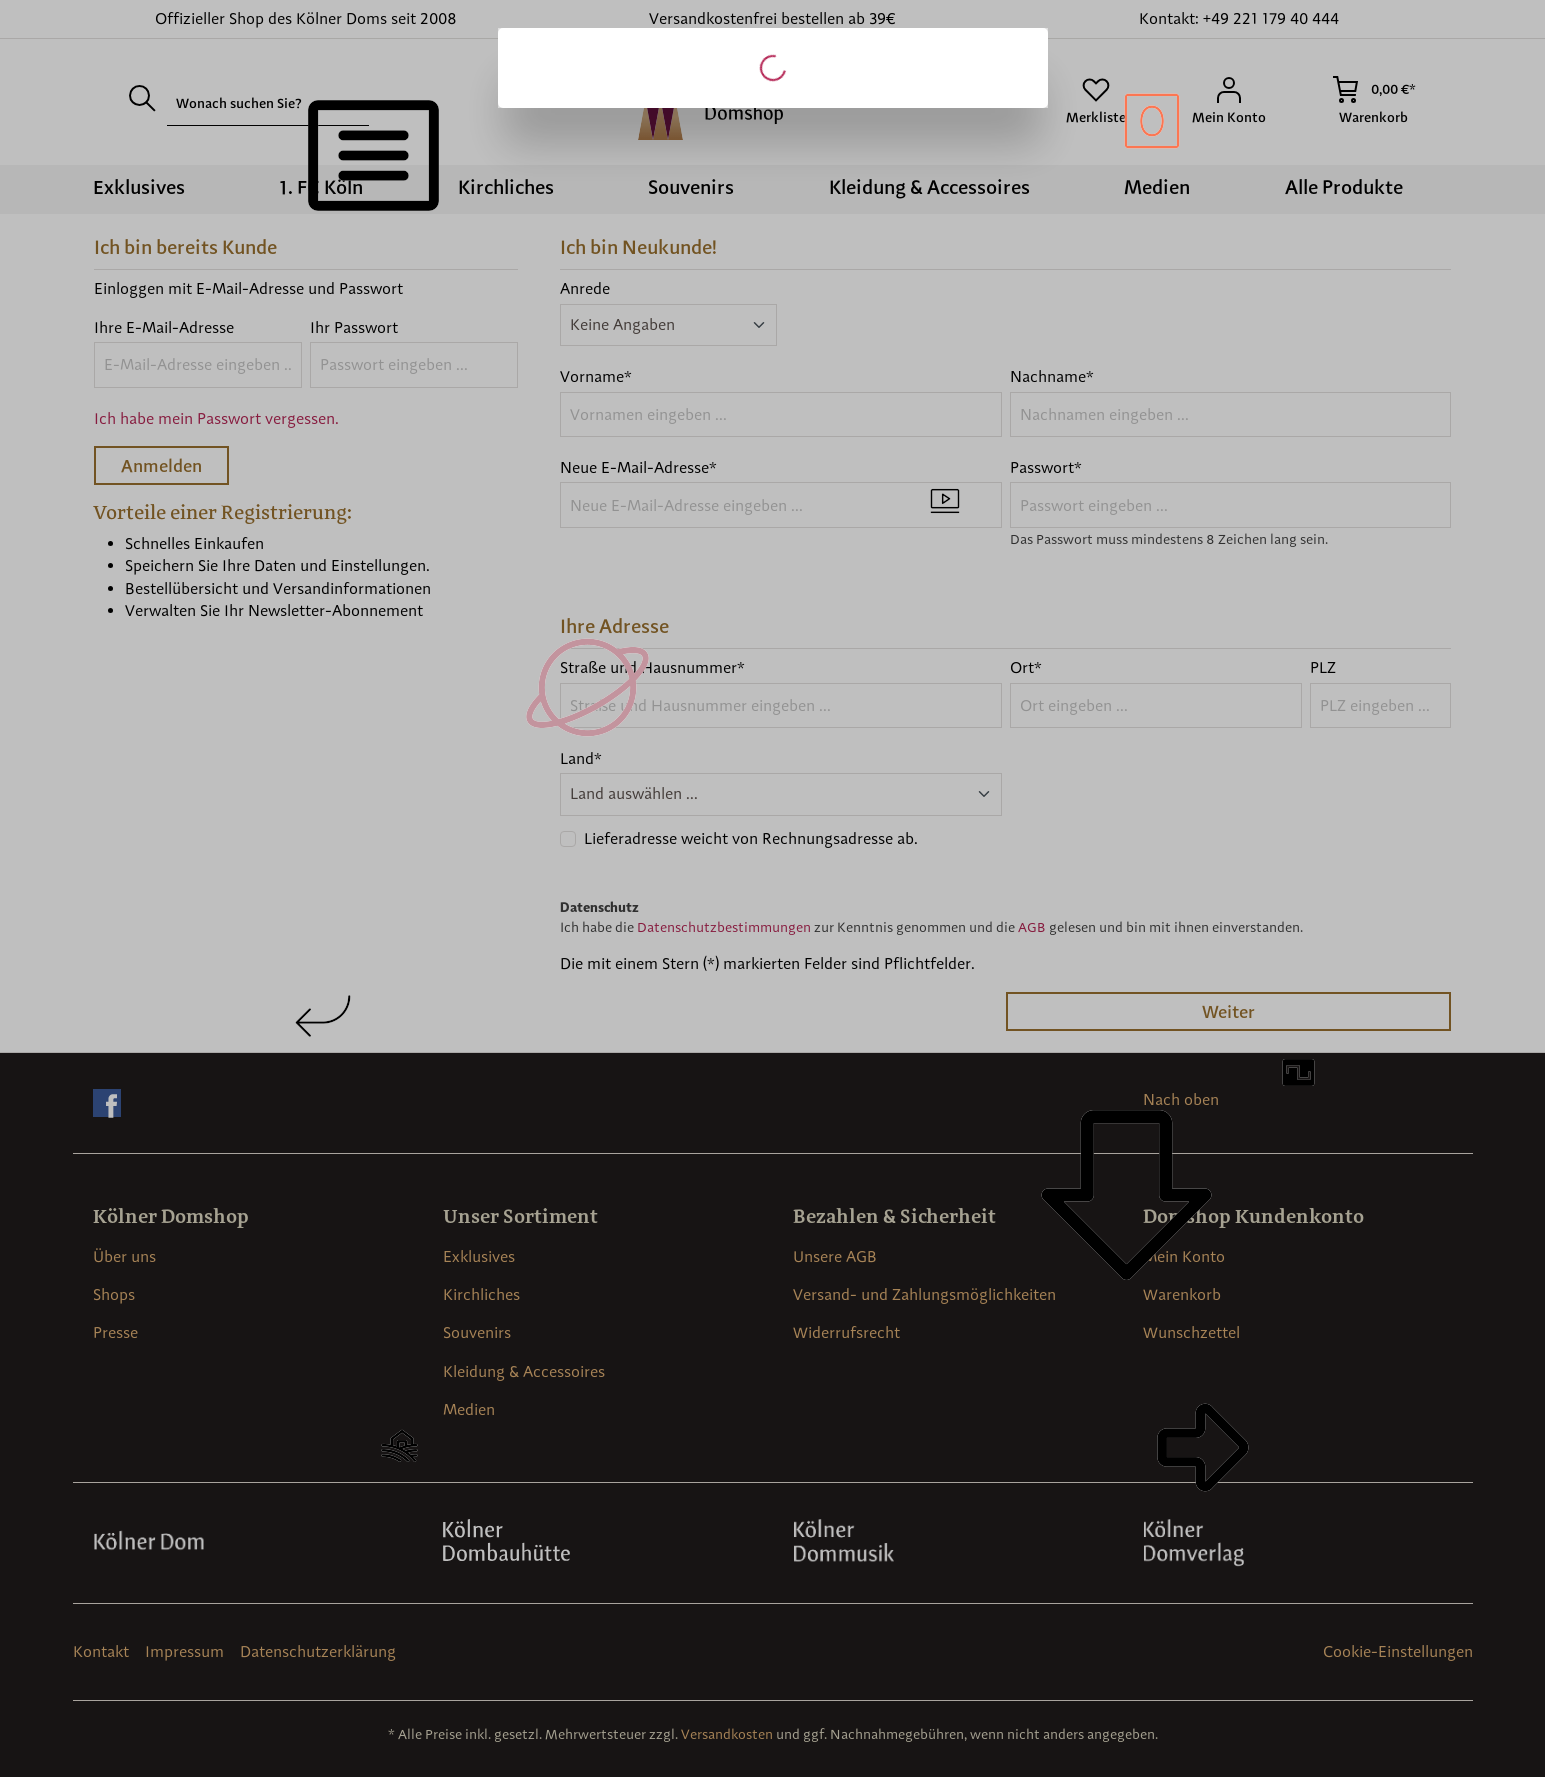 The height and width of the screenshot is (1777, 1545). I want to click on toggle square wave audio signal, so click(1298, 1072).